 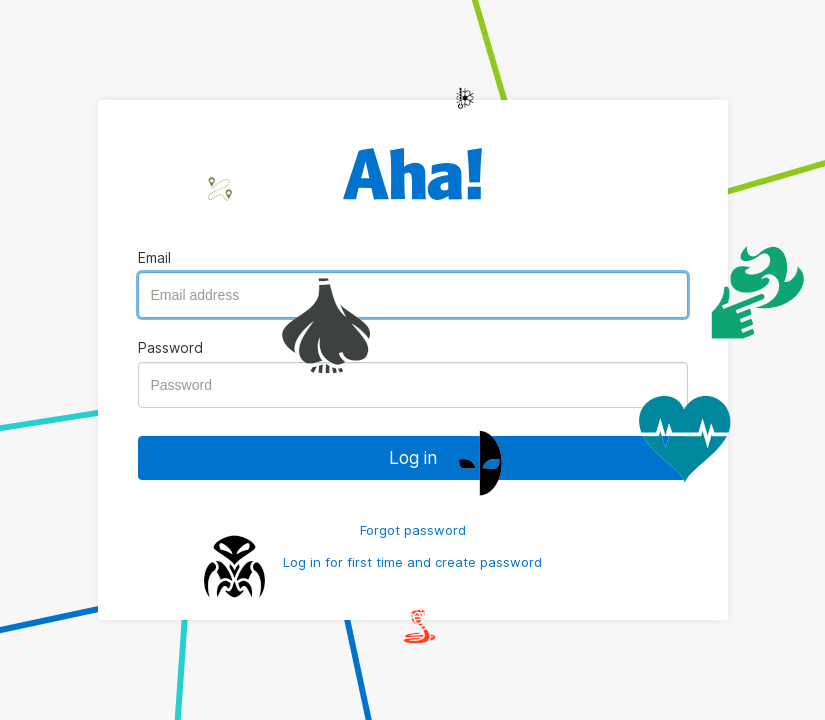 What do you see at coordinates (419, 626) in the screenshot?
I see `cobra or snake character icon in a game interface` at bounding box center [419, 626].